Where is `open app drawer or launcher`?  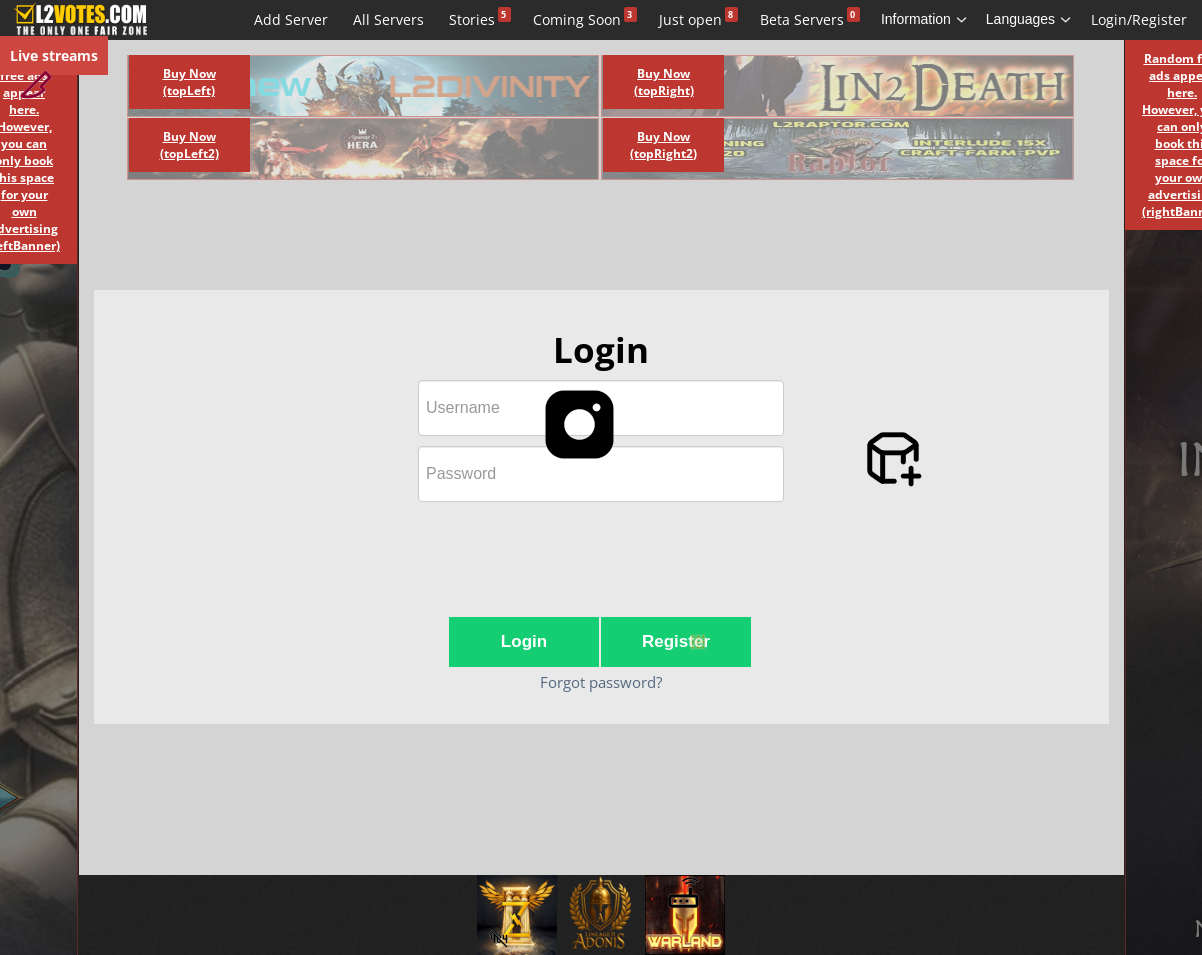
open app drawer or launcher is located at coordinates (698, 642).